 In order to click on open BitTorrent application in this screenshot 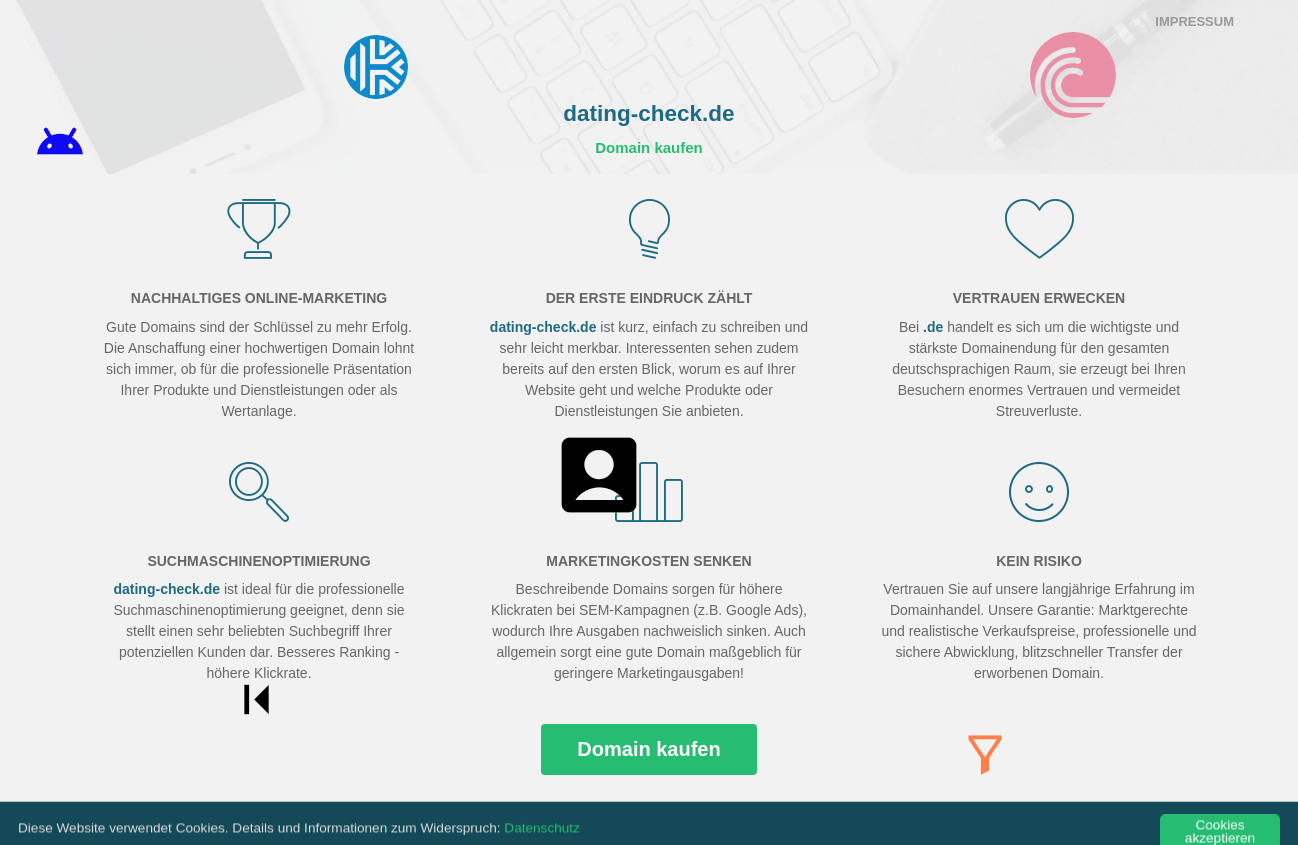, I will do `click(1073, 75)`.